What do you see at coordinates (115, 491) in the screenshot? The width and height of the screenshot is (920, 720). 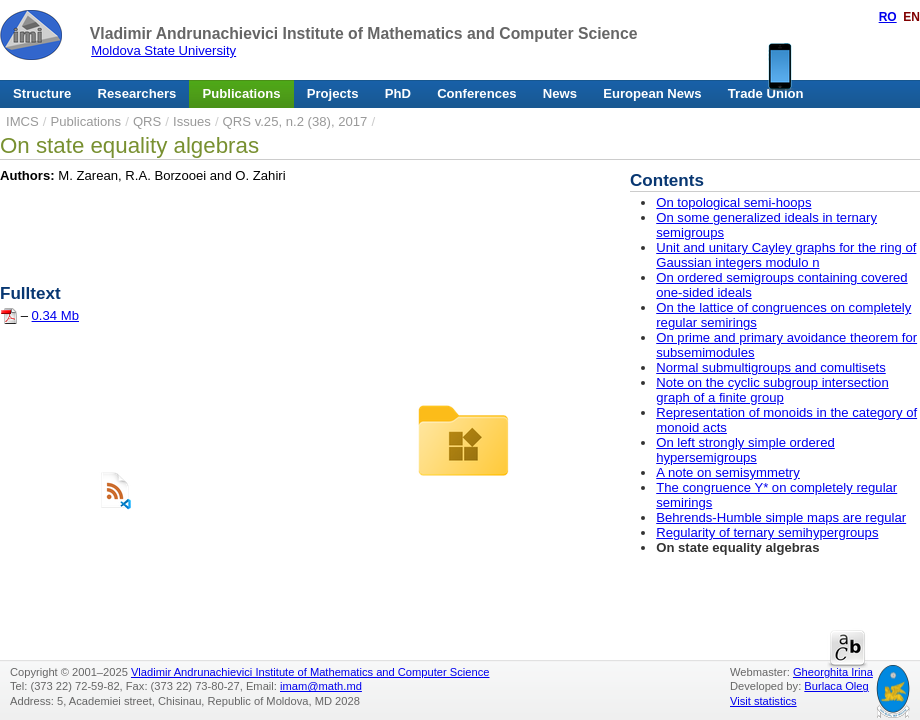 I see `open or edit an xml file in visual studio code` at bounding box center [115, 491].